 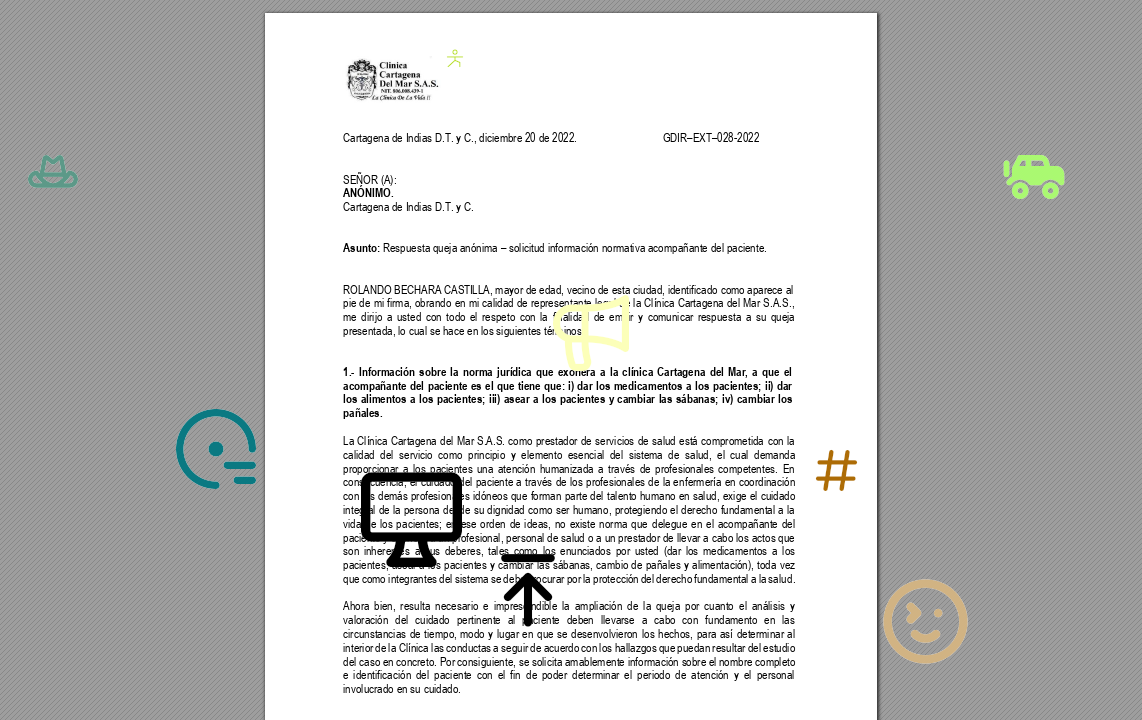 I want to click on view issue tracking timeline, so click(x=216, y=449).